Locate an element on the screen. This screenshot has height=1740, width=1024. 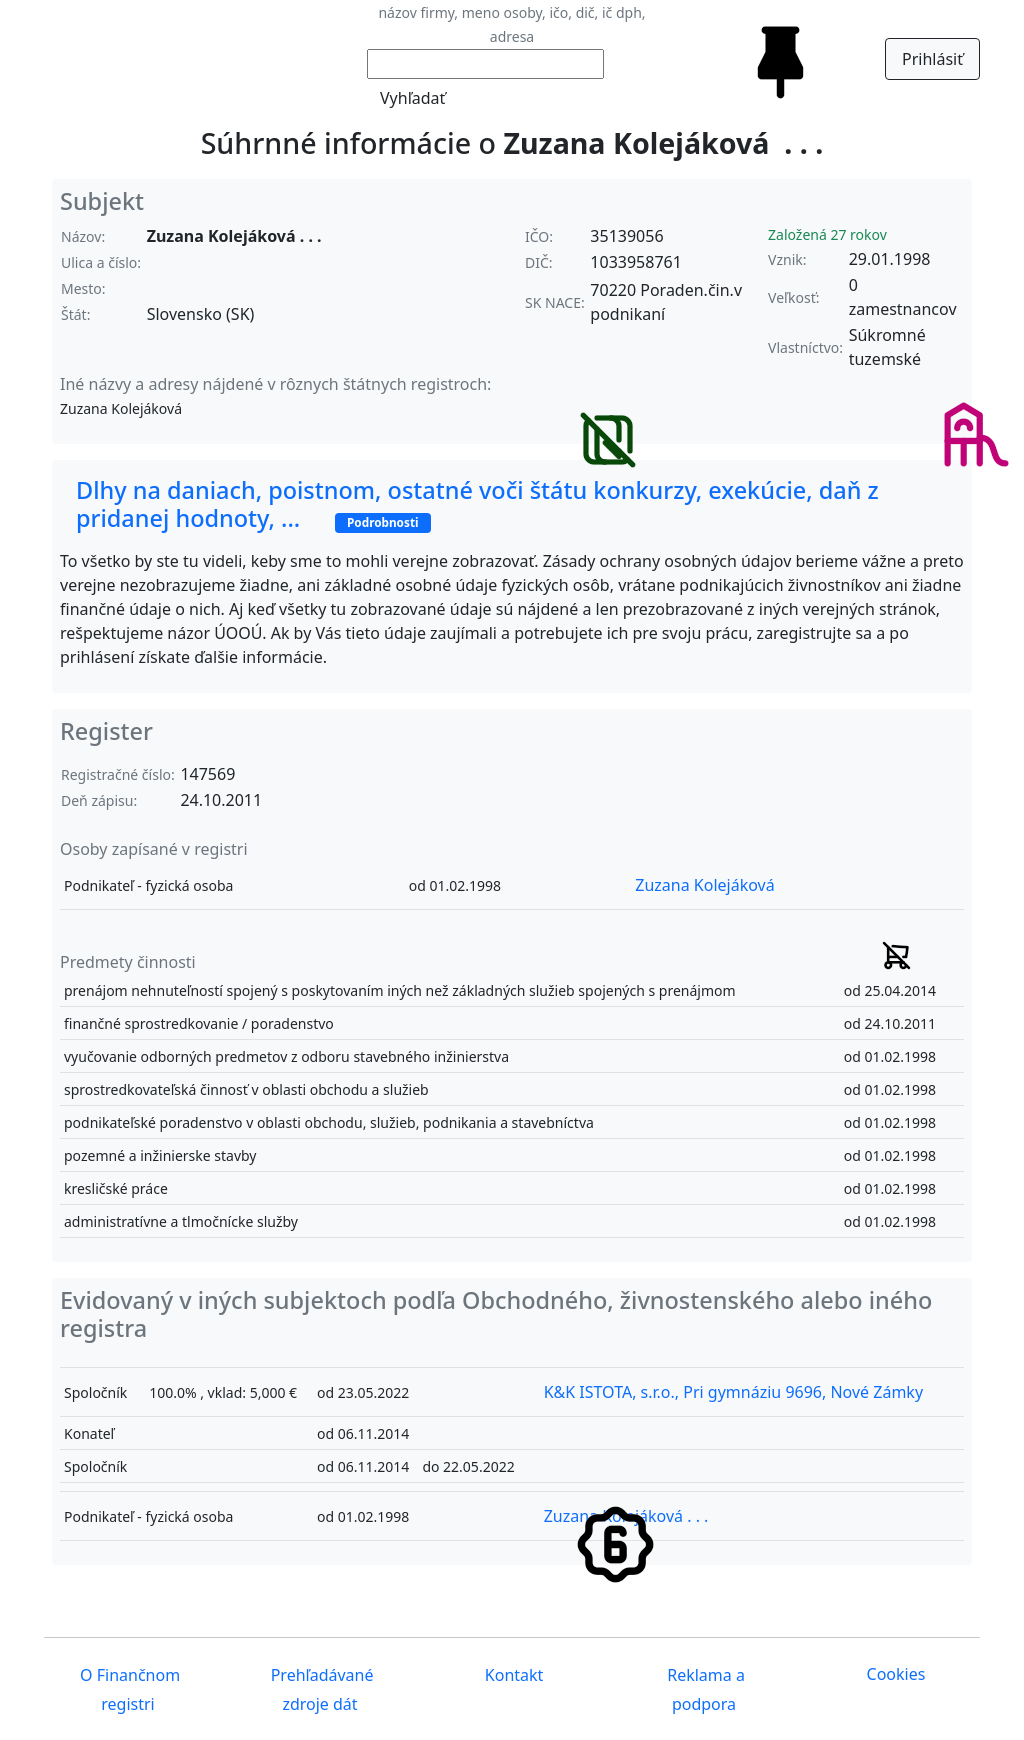
pinned item or content is located at coordinates (780, 60).